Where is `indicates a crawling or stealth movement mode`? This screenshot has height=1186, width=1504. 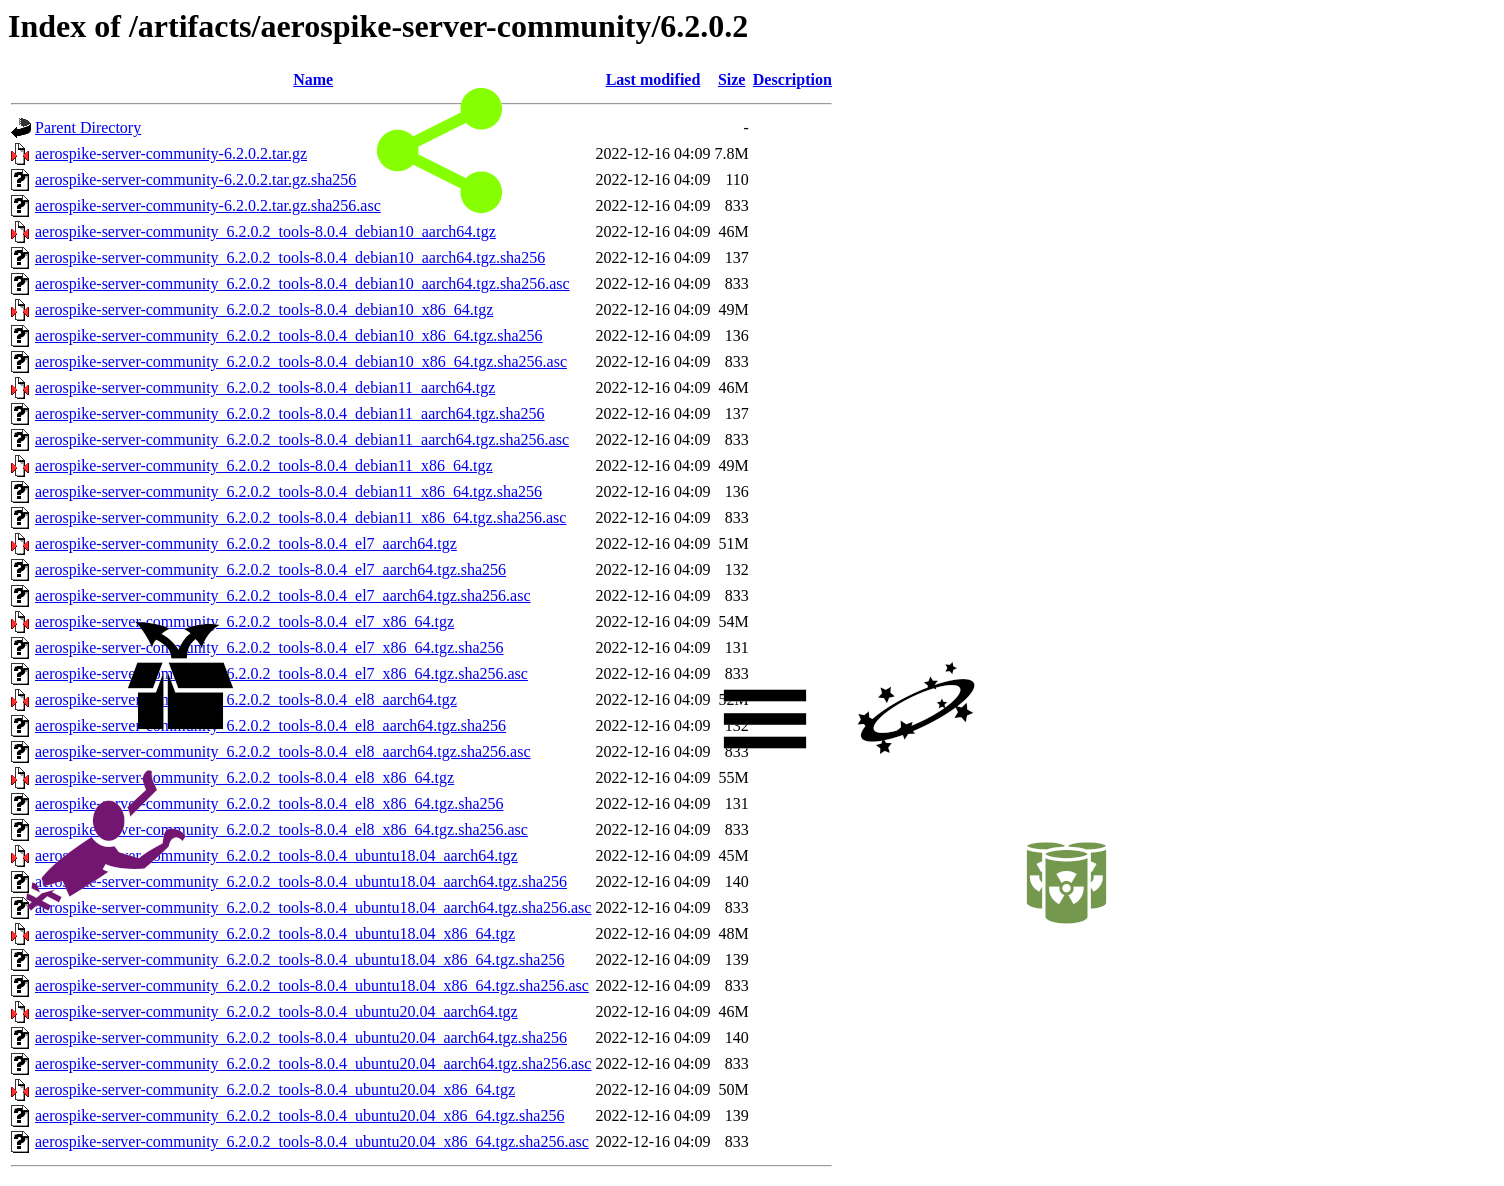 indicates a crawling or stealth movement mode is located at coordinates (105, 840).